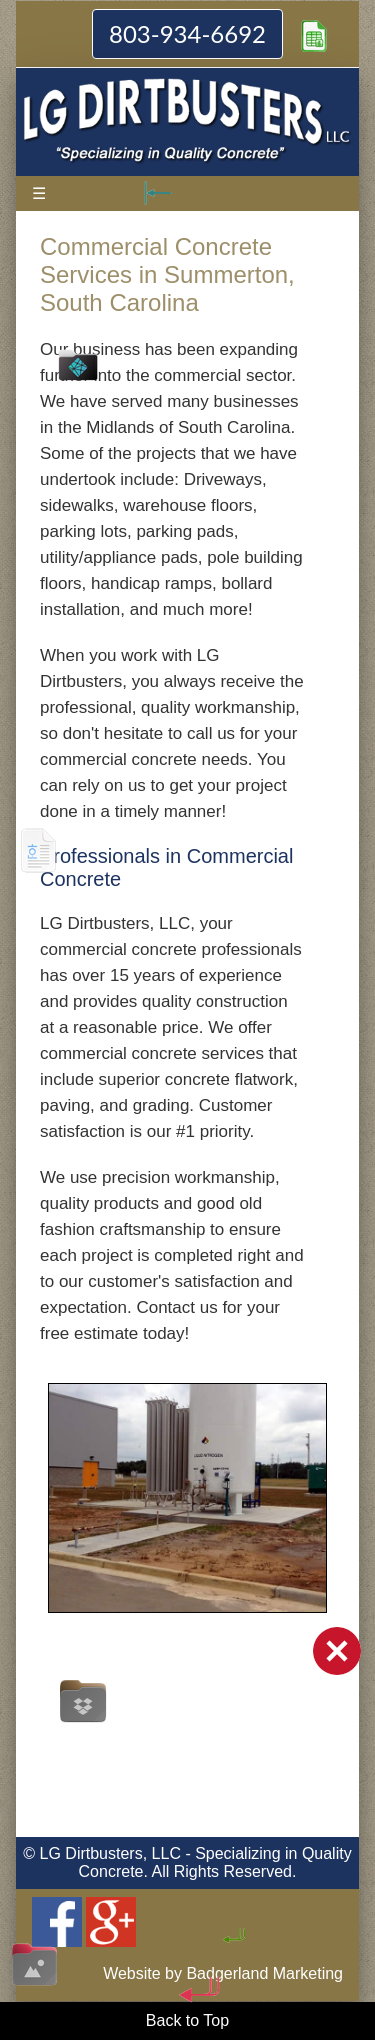 The height and width of the screenshot is (2040, 375). What do you see at coordinates (158, 193) in the screenshot?
I see `go to the first item in a list or sequence` at bounding box center [158, 193].